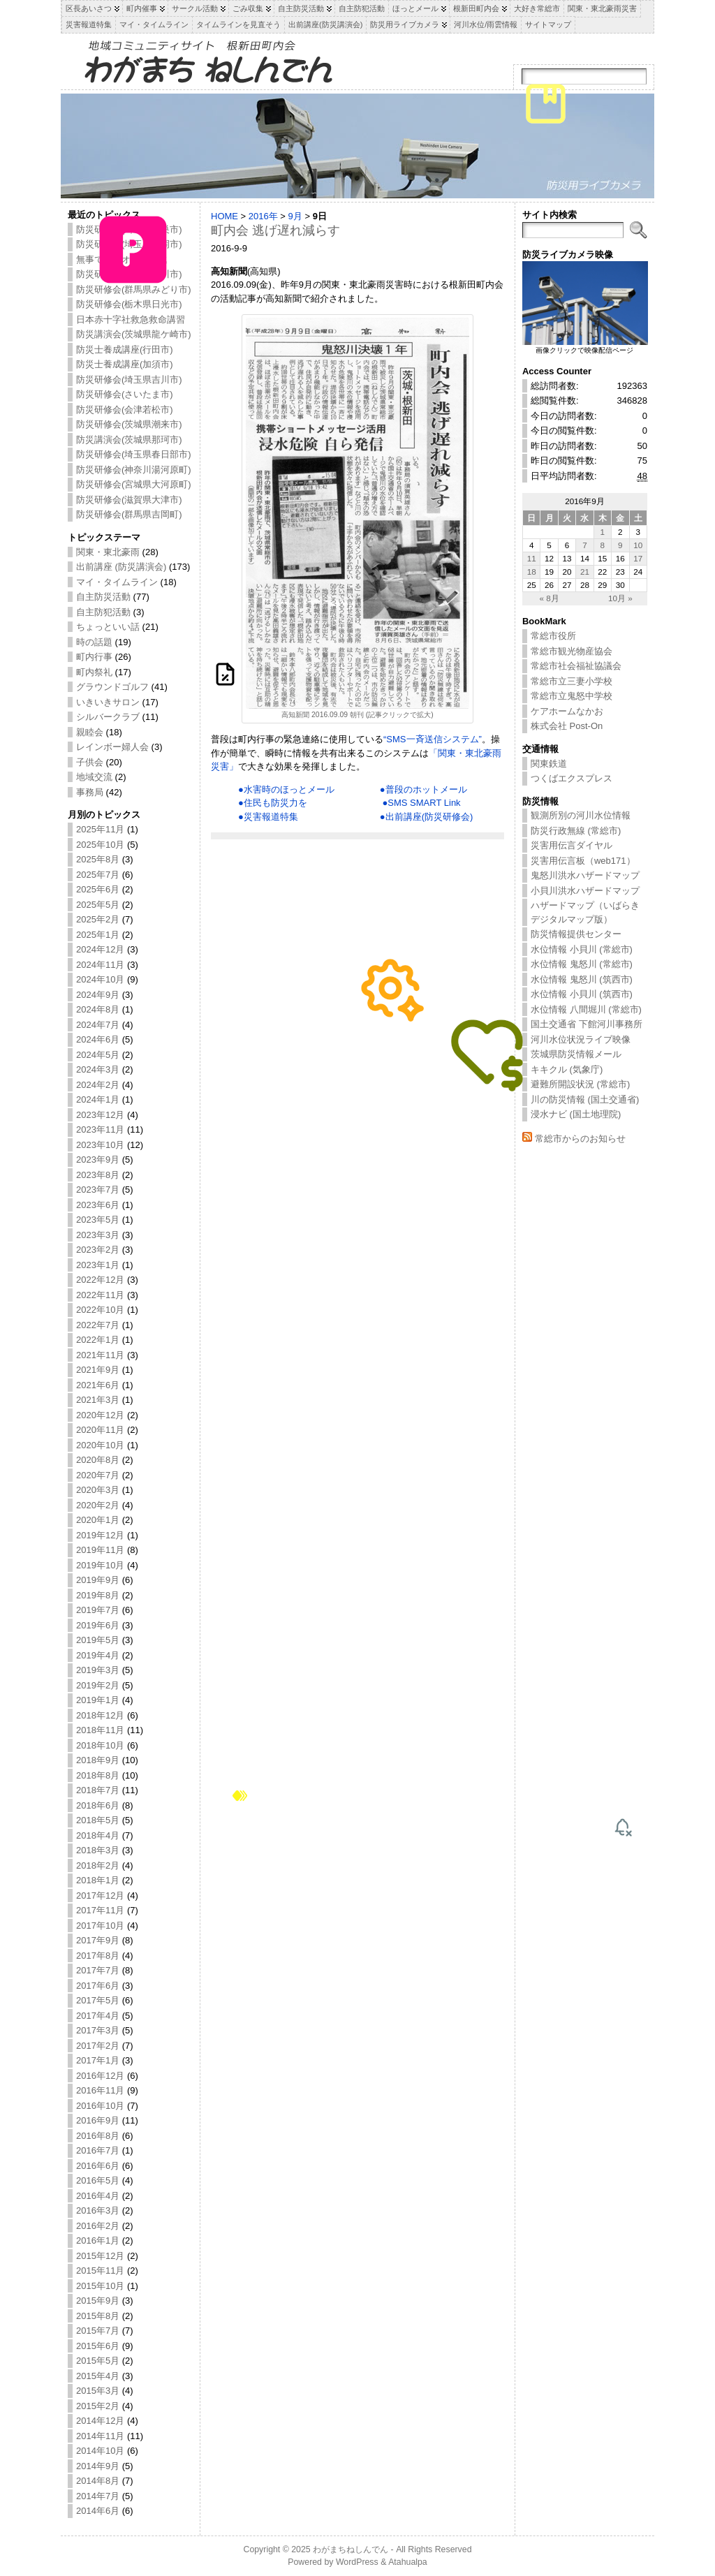 The width and height of the screenshot is (715, 2576). I want to click on view photo album, so click(545, 103).